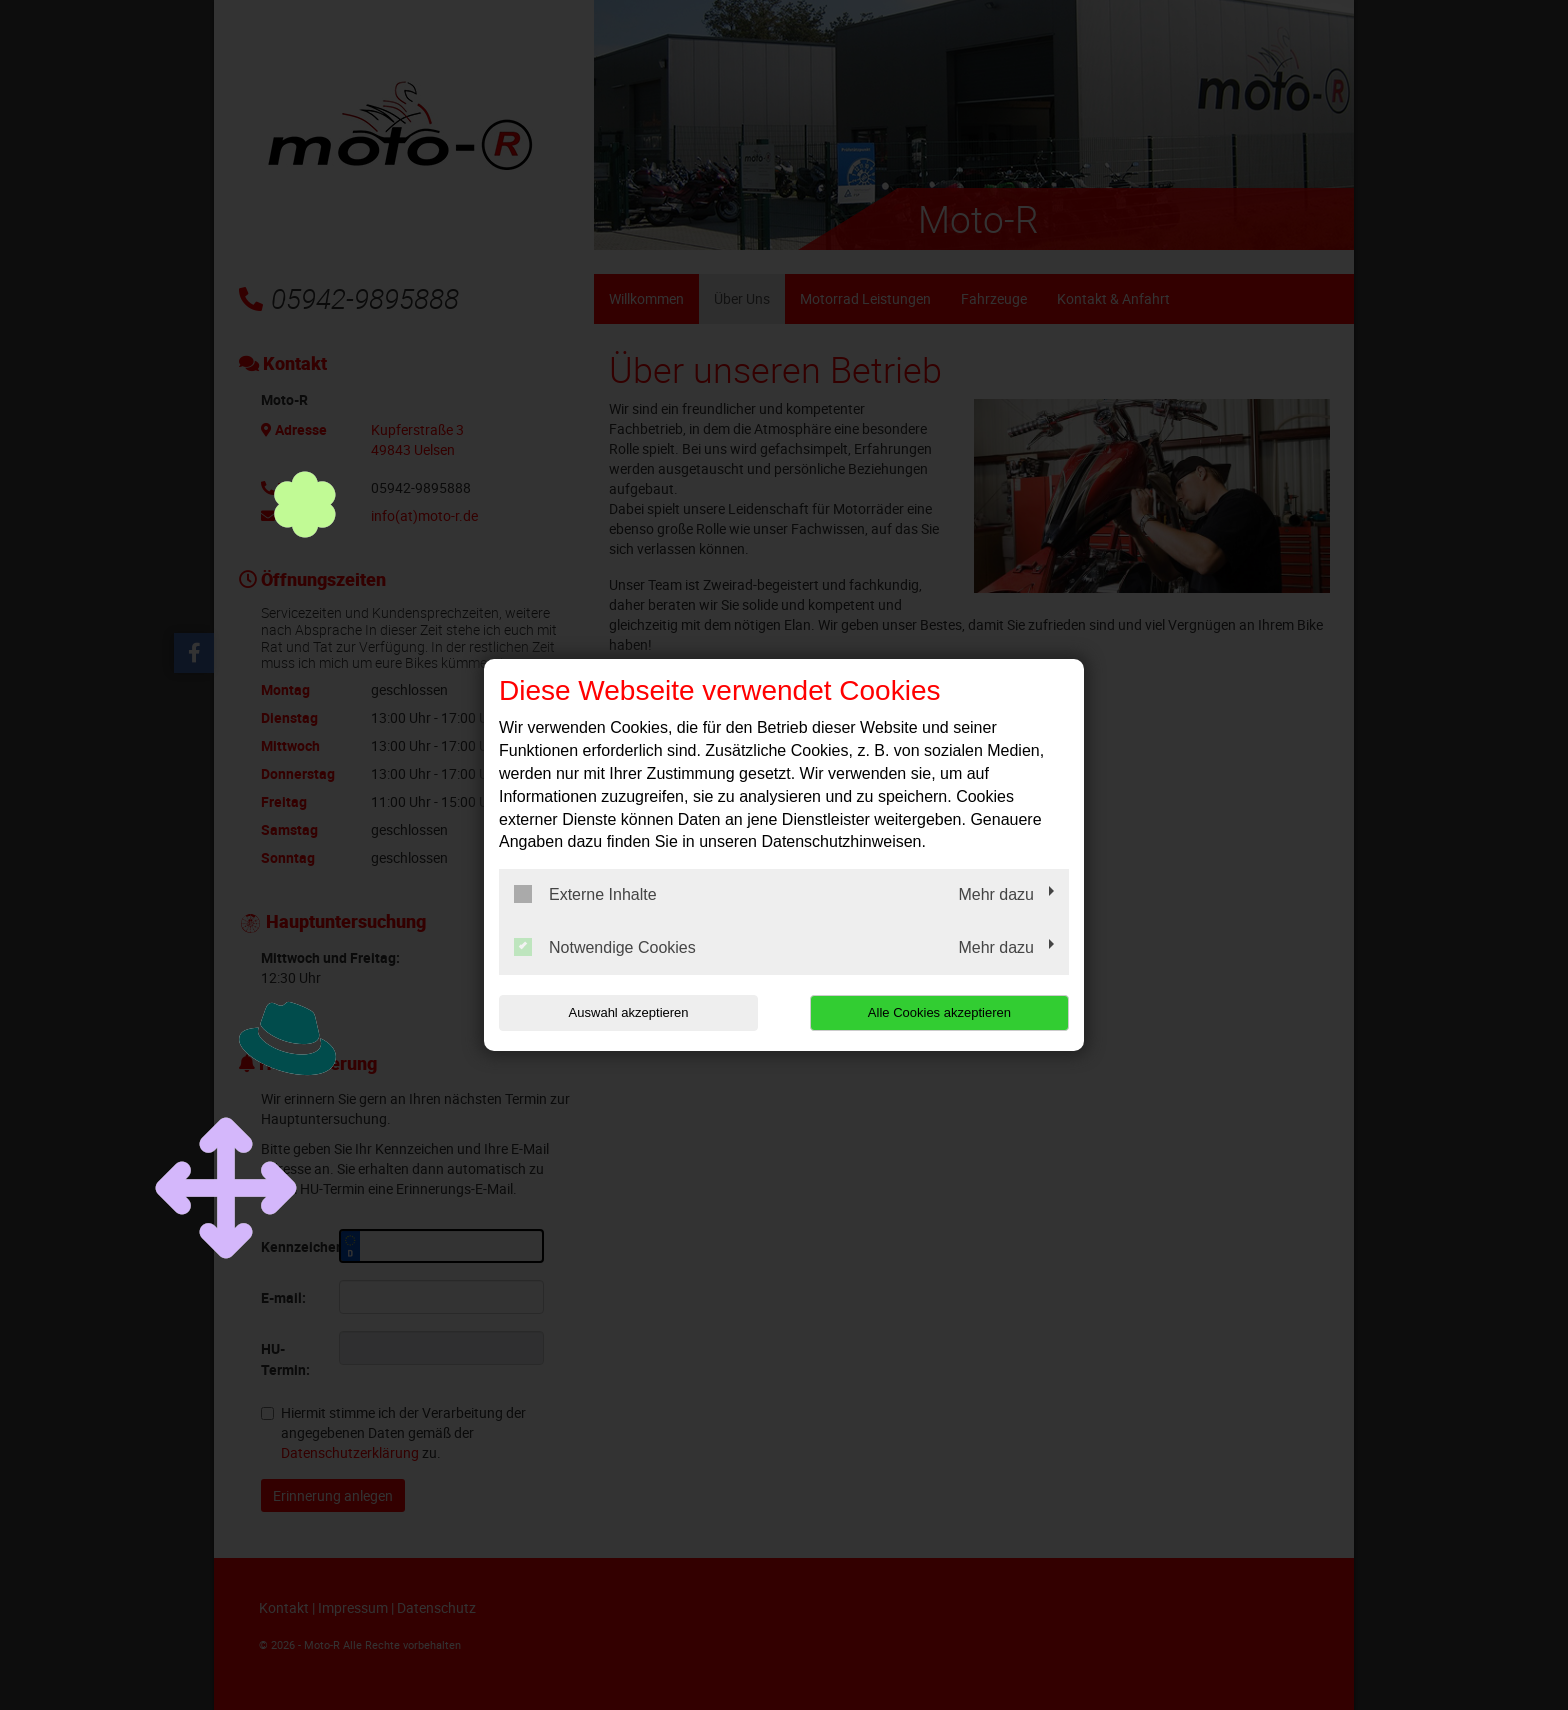 The height and width of the screenshot is (1710, 1568). I want to click on move or reposition an element, so click(226, 1188).